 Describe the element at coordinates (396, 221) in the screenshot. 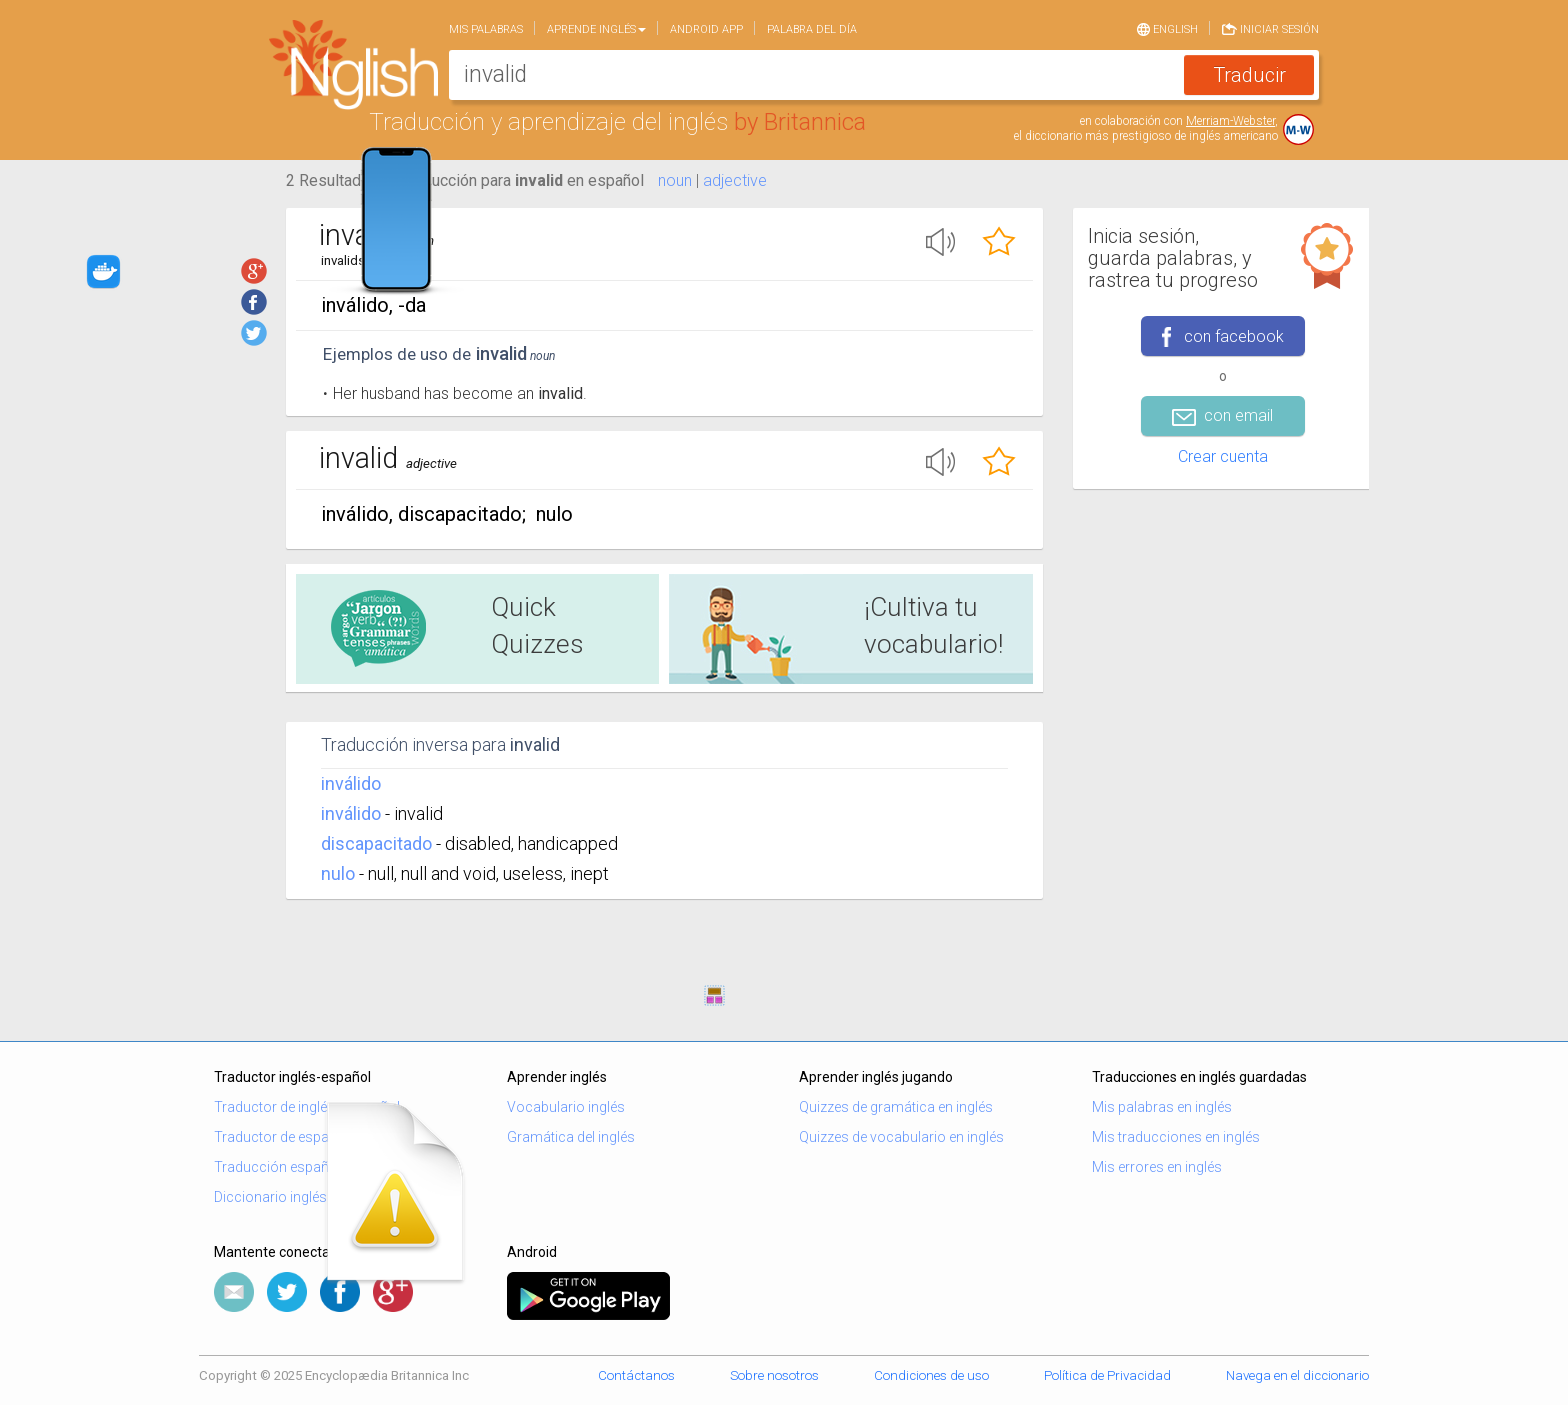

I see `view connected iPhone device` at that location.